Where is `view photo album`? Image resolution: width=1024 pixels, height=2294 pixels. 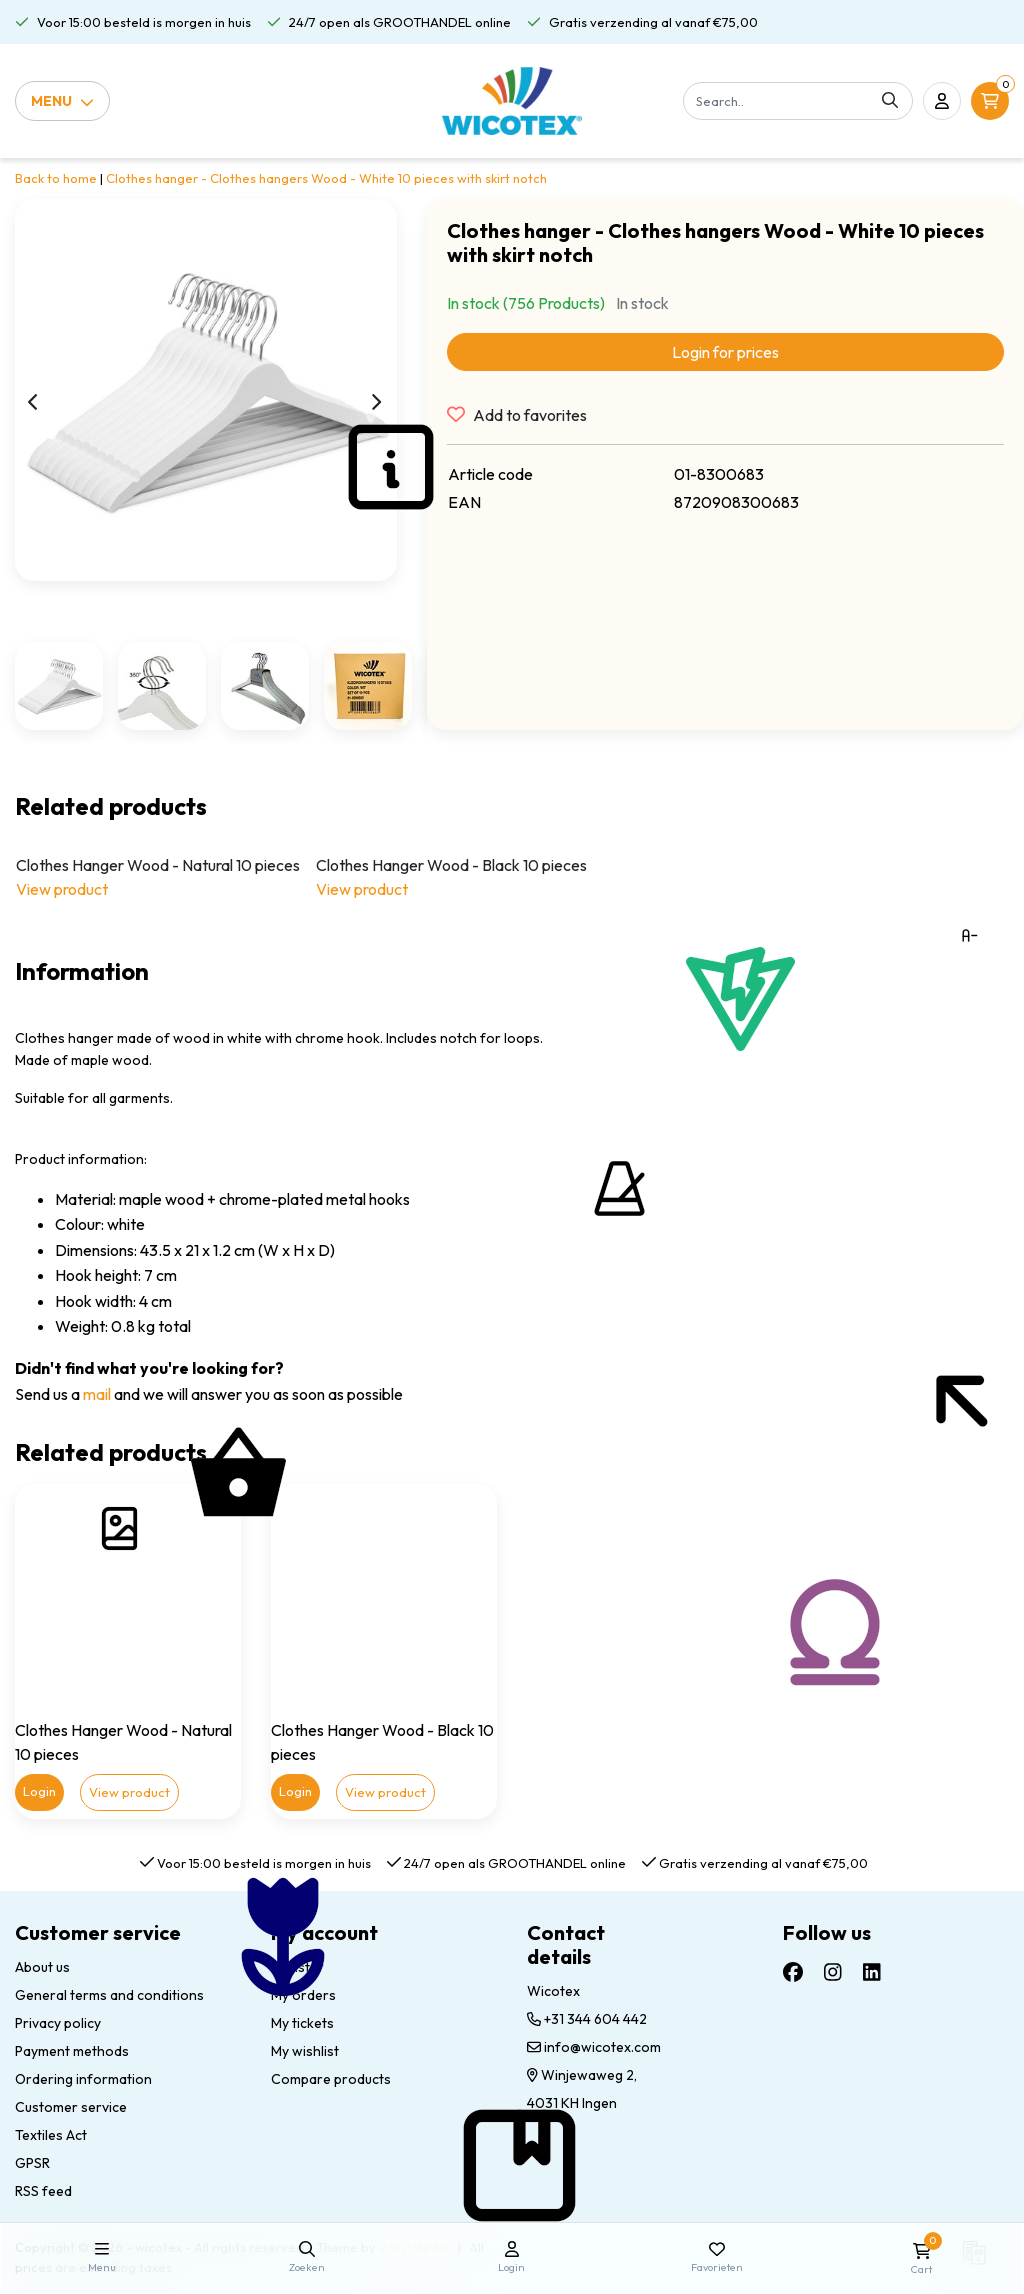
view photo album is located at coordinates (519, 2165).